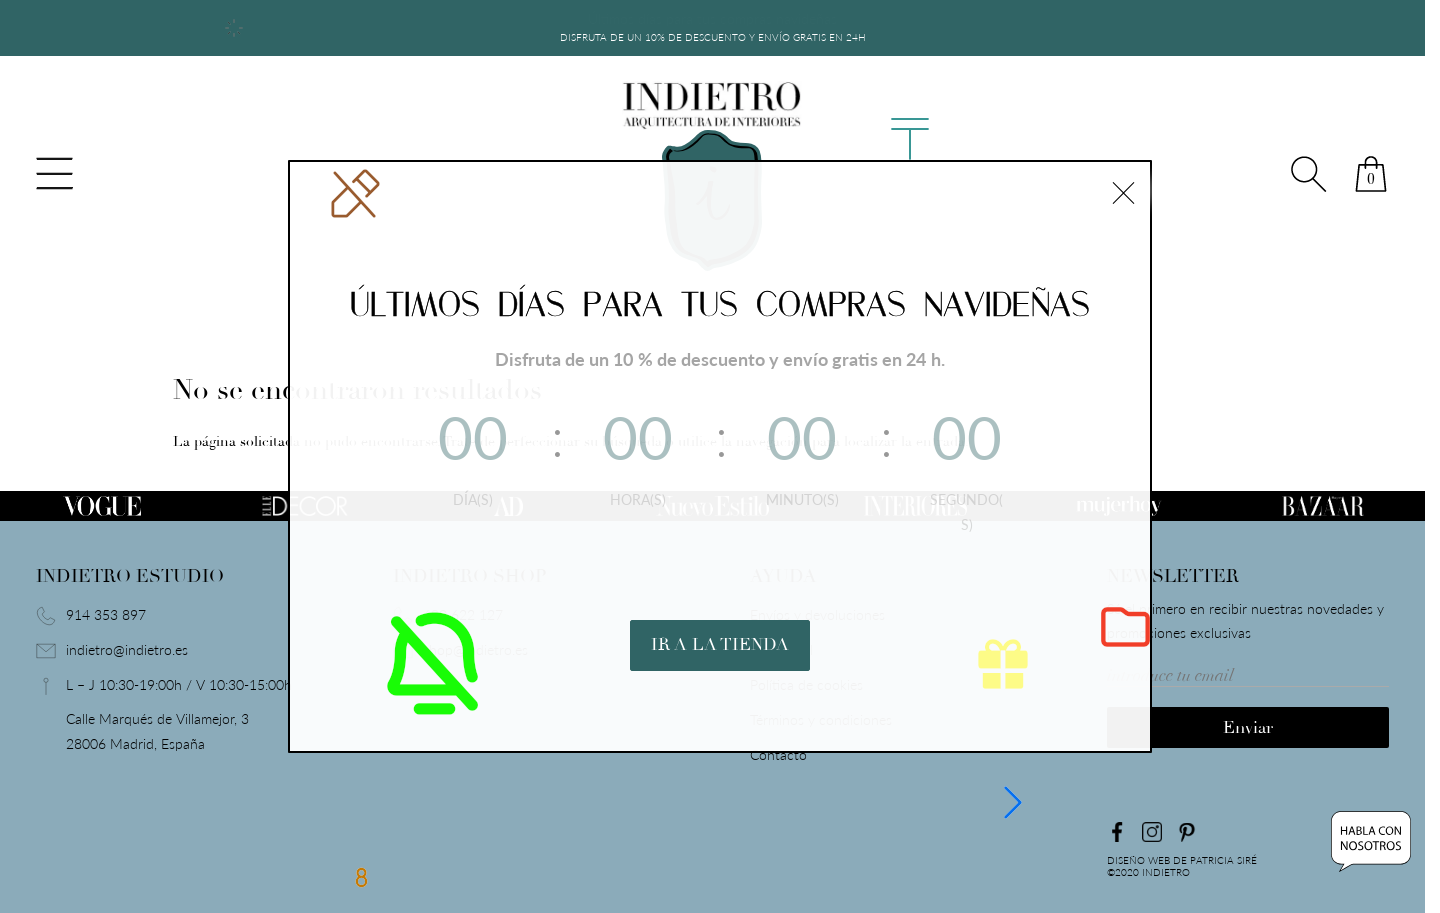  I want to click on editing is disabled, so click(354, 194).